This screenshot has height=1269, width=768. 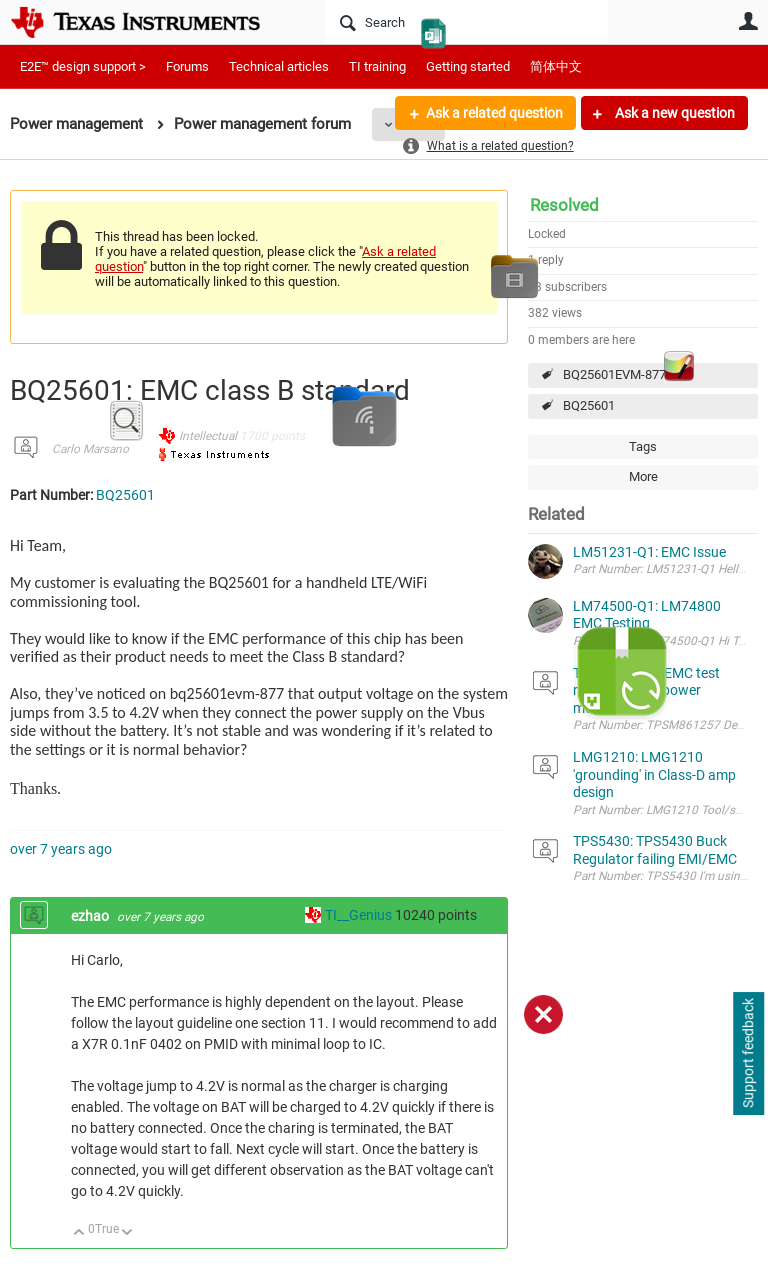 I want to click on update or refresh system packages, so click(x=622, y=673).